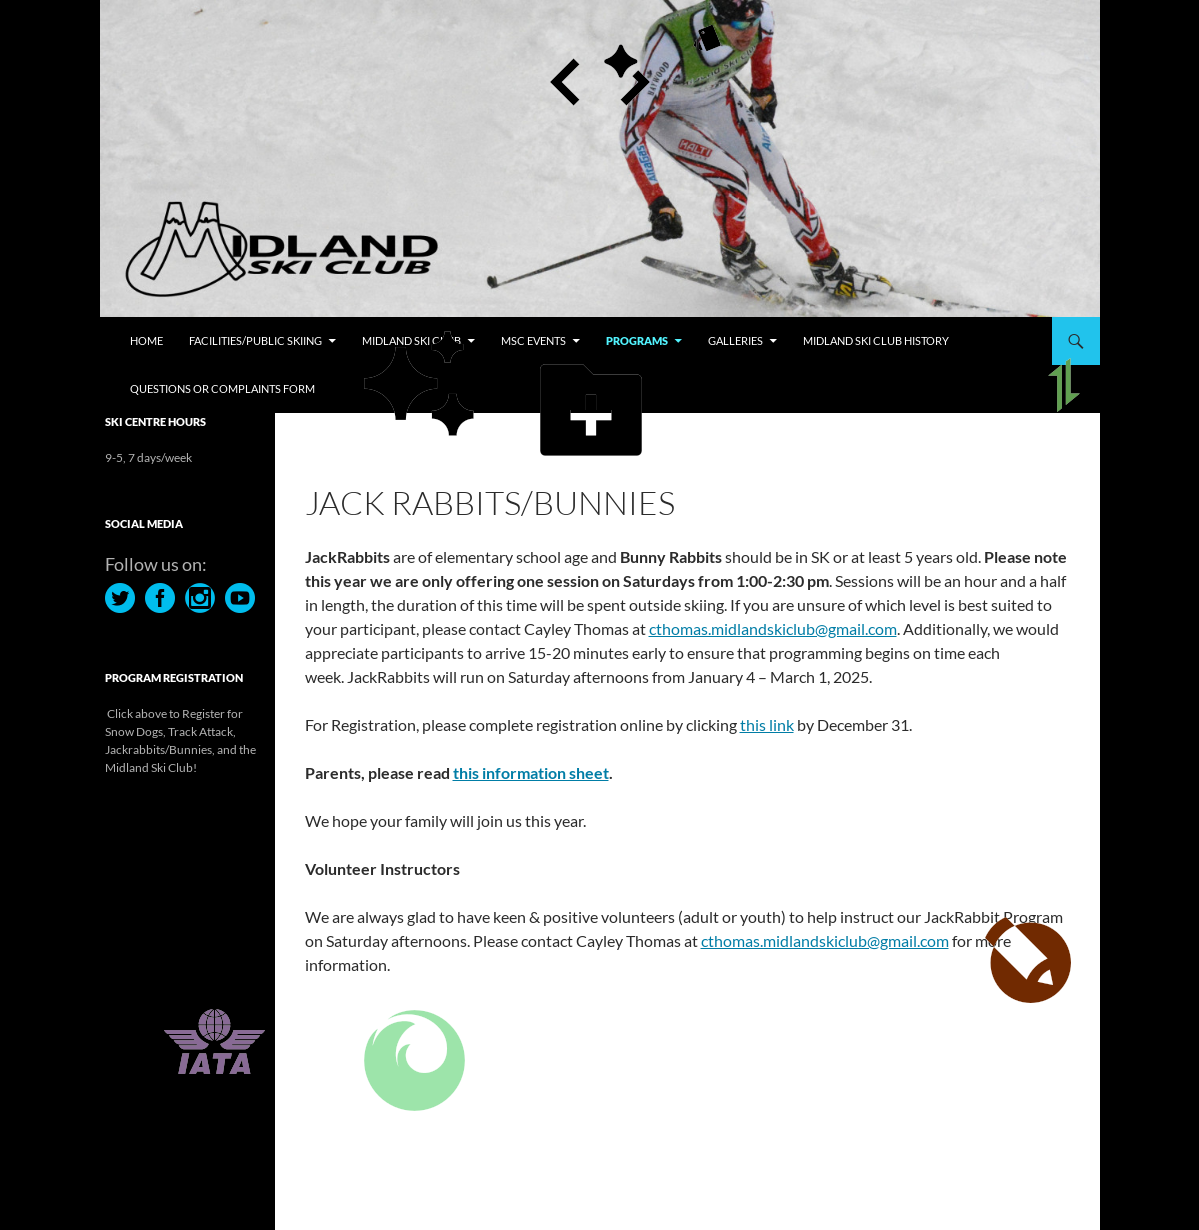 This screenshot has height=1230, width=1199. I want to click on open LiveJournal app, so click(1028, 960).